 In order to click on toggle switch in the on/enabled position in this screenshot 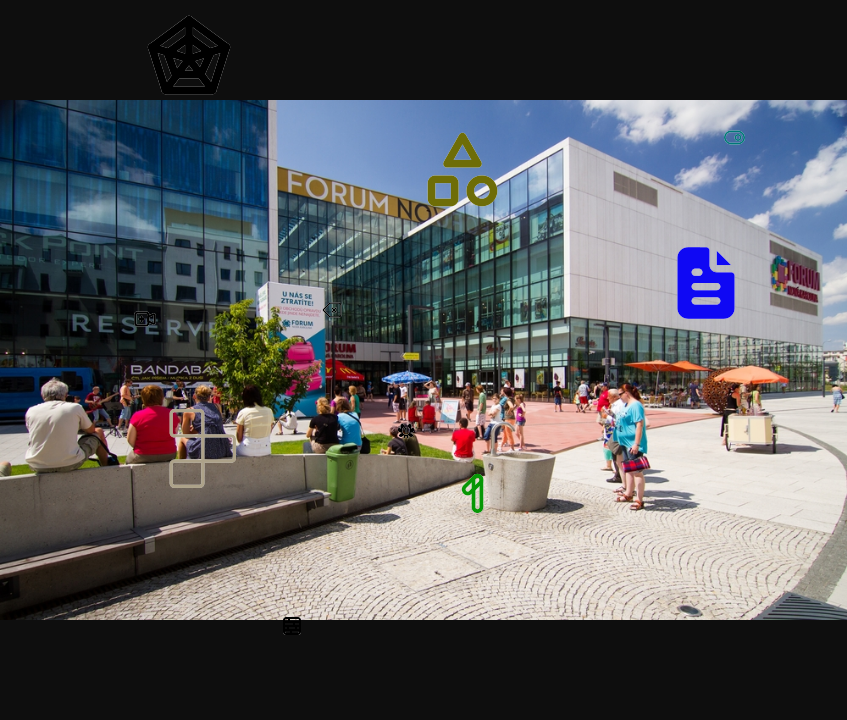, I will do `click(734, 137)`.